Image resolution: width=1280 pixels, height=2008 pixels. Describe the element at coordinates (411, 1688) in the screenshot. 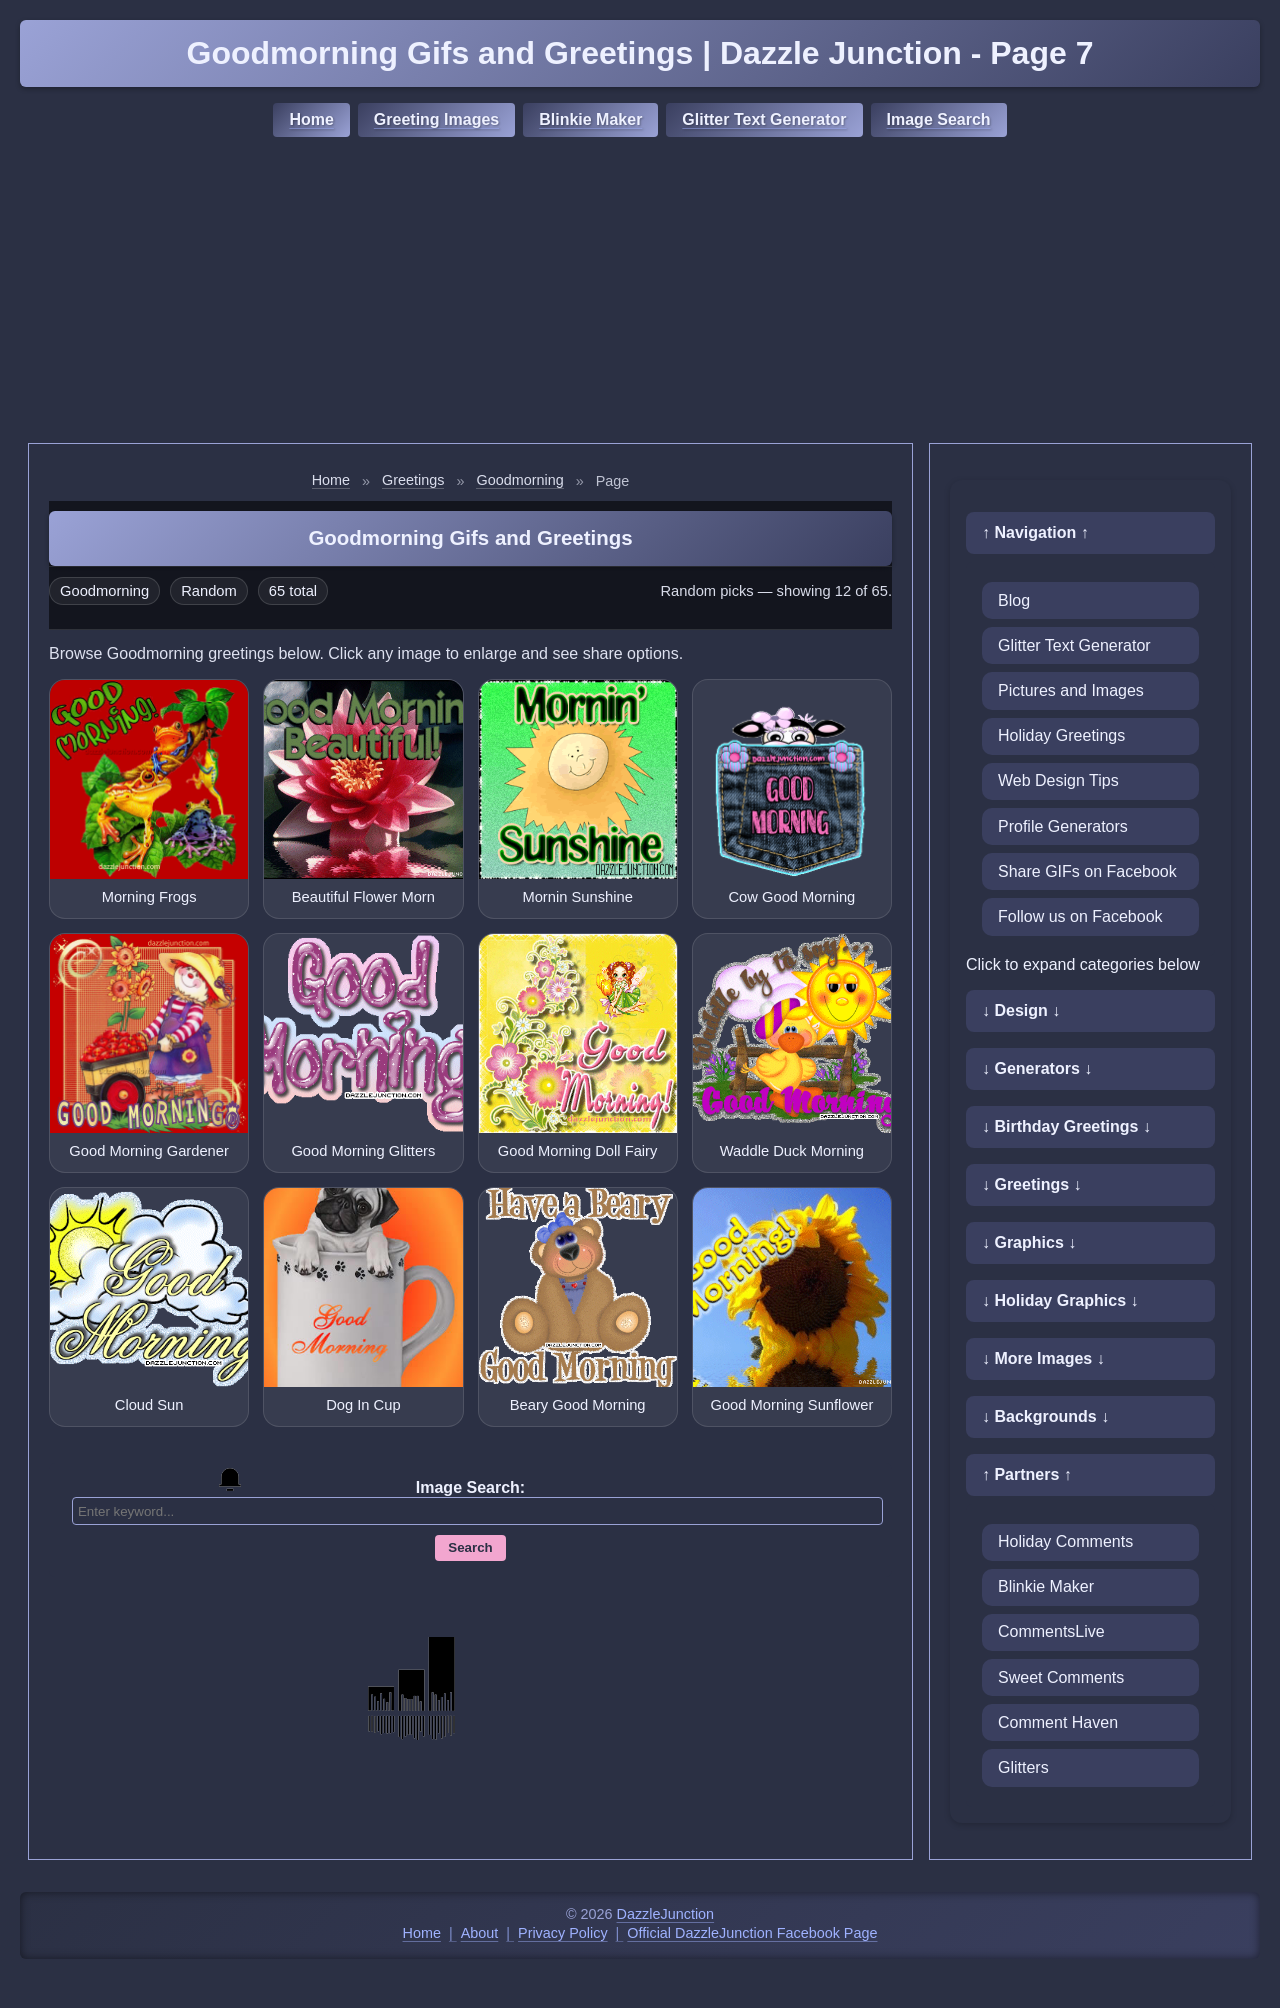

I see `open soundcharts music analytics platform` at that location.